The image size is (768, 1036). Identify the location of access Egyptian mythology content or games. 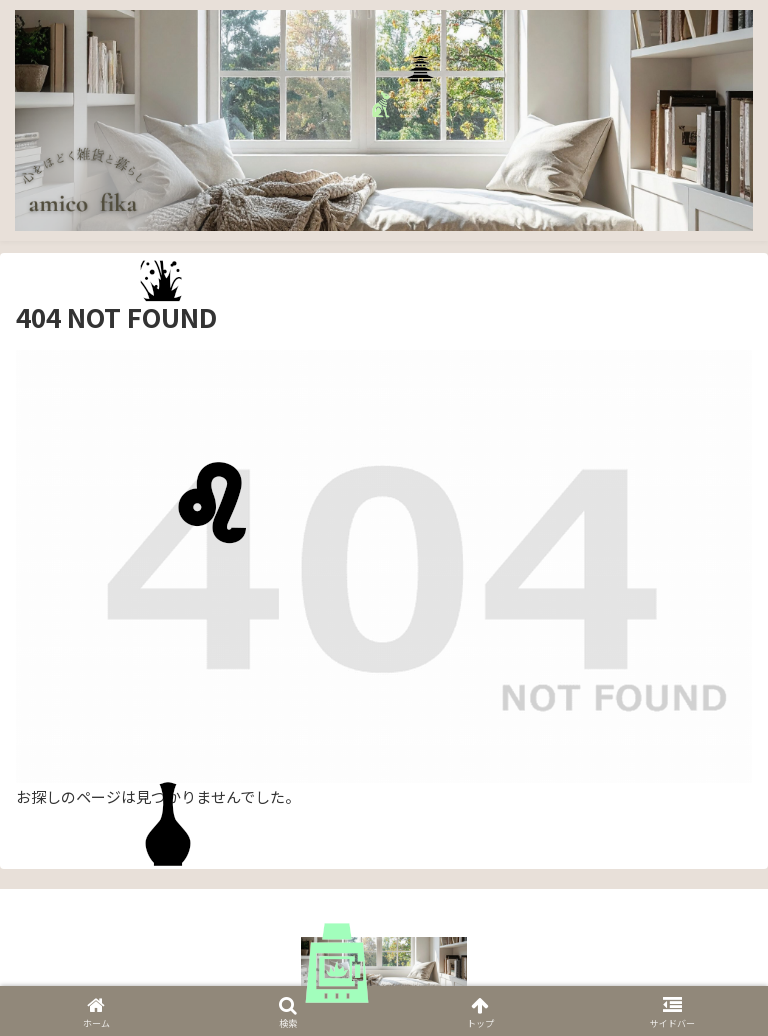
(381, 104).